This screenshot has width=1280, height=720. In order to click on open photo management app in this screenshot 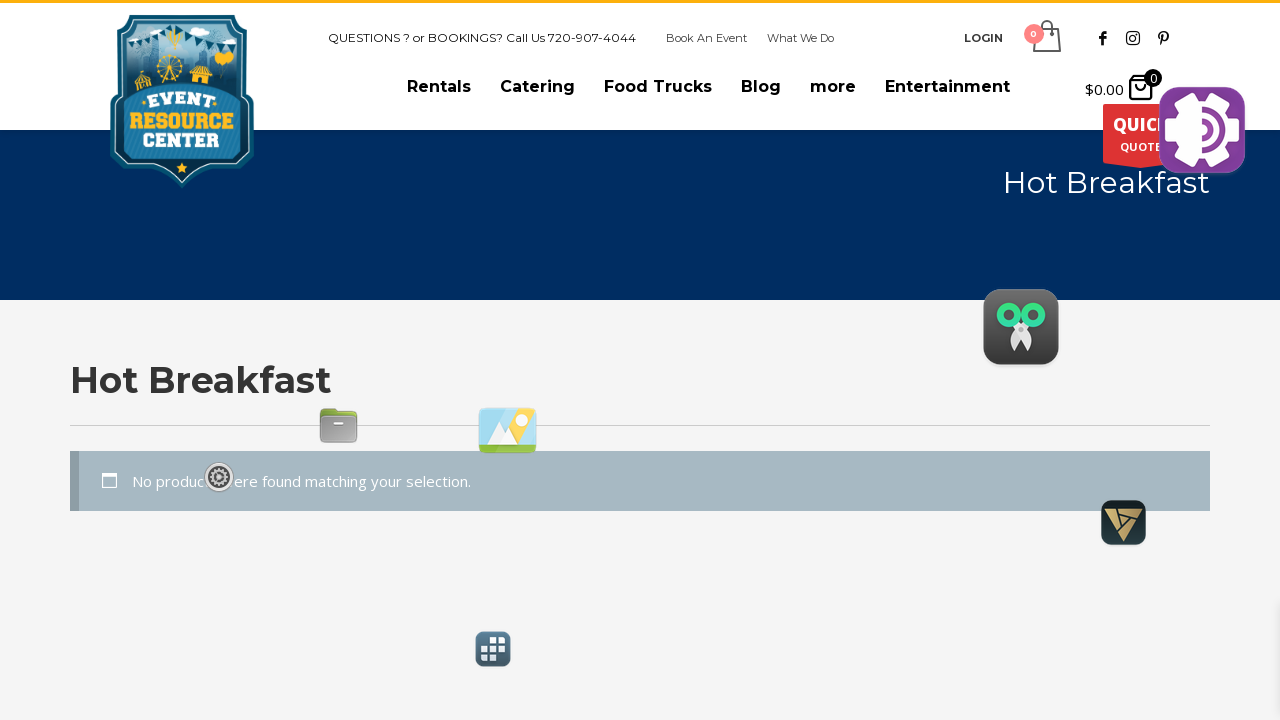, I will do `click(507, 430)`.